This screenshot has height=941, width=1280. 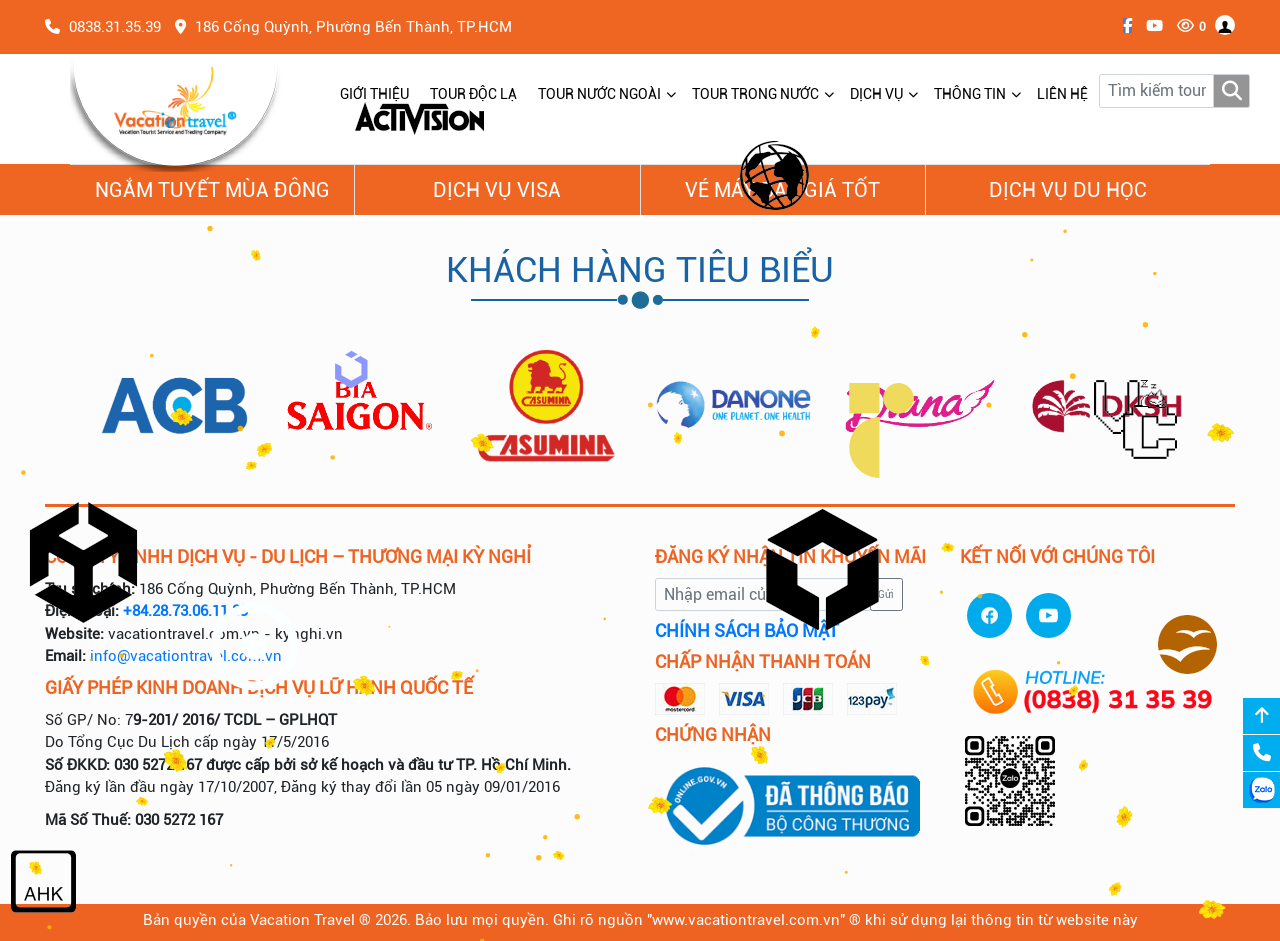 I want to click on AutoHotkey application logo, so click(x=43, y=881).